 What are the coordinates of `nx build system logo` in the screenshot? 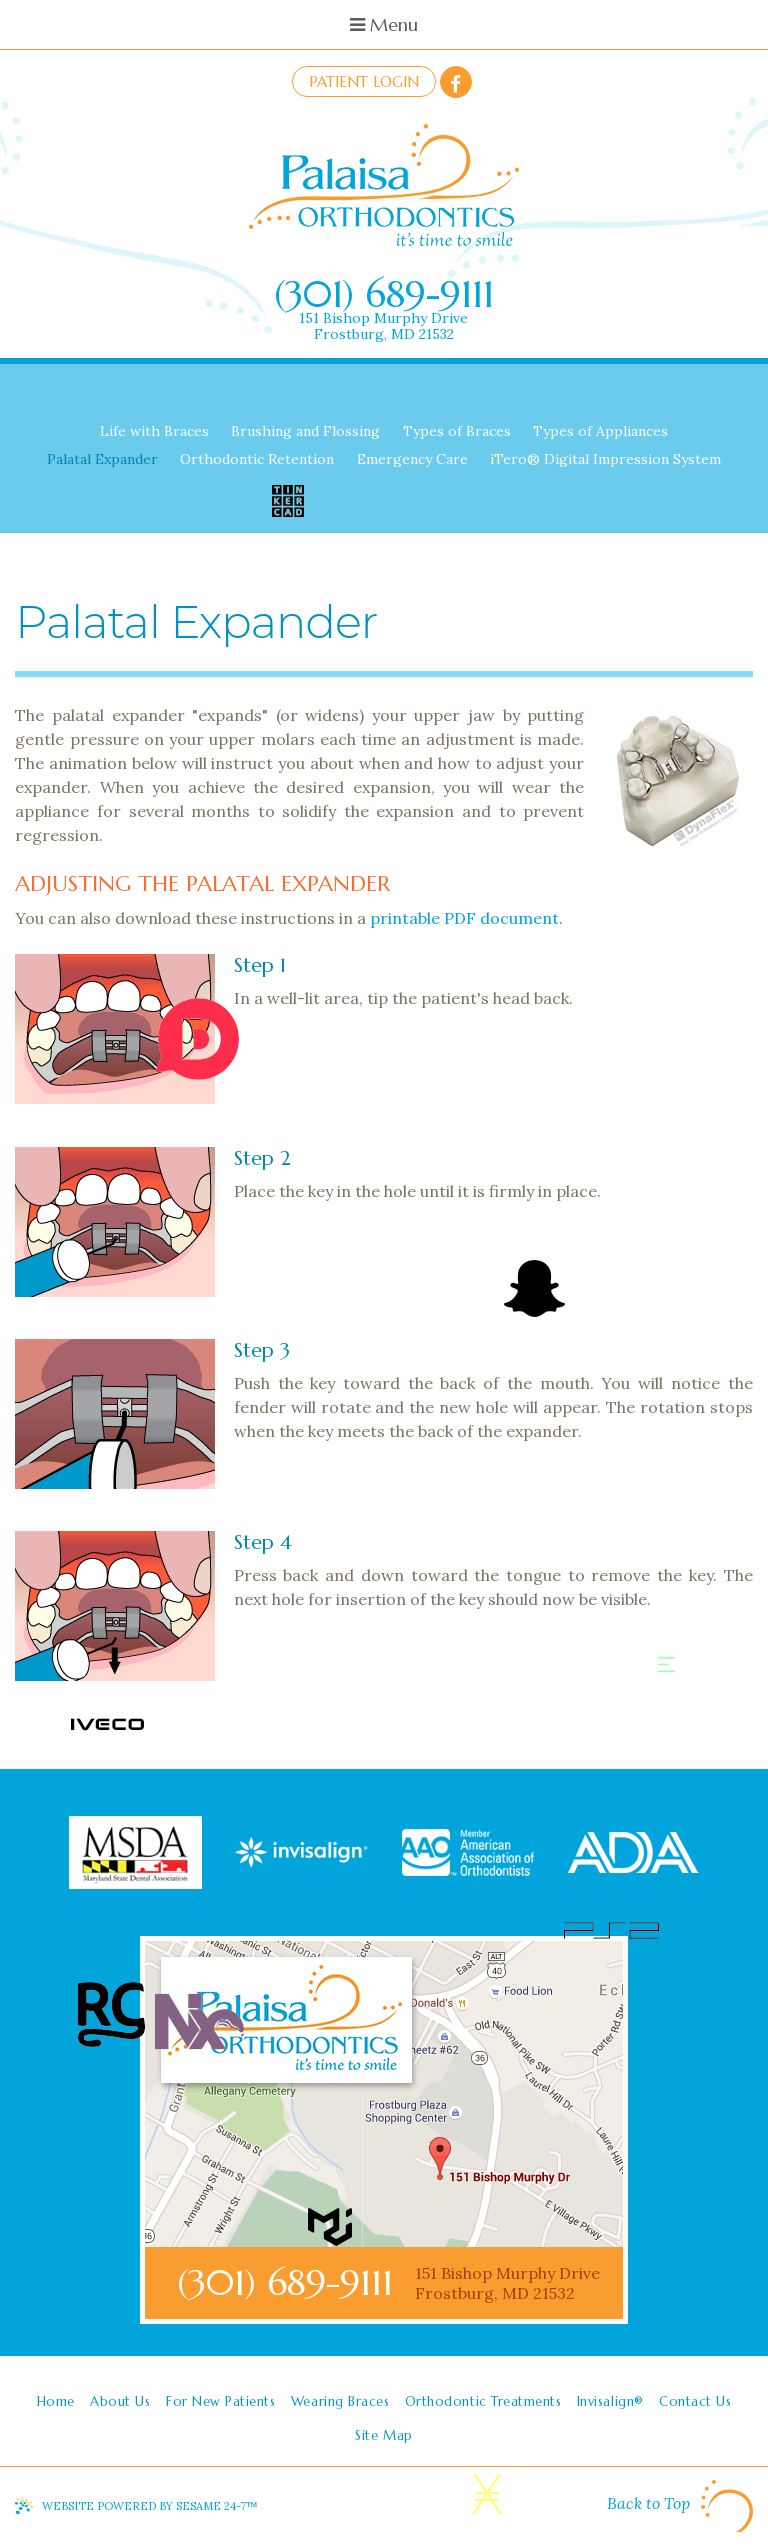 It's located at (199, 2021).